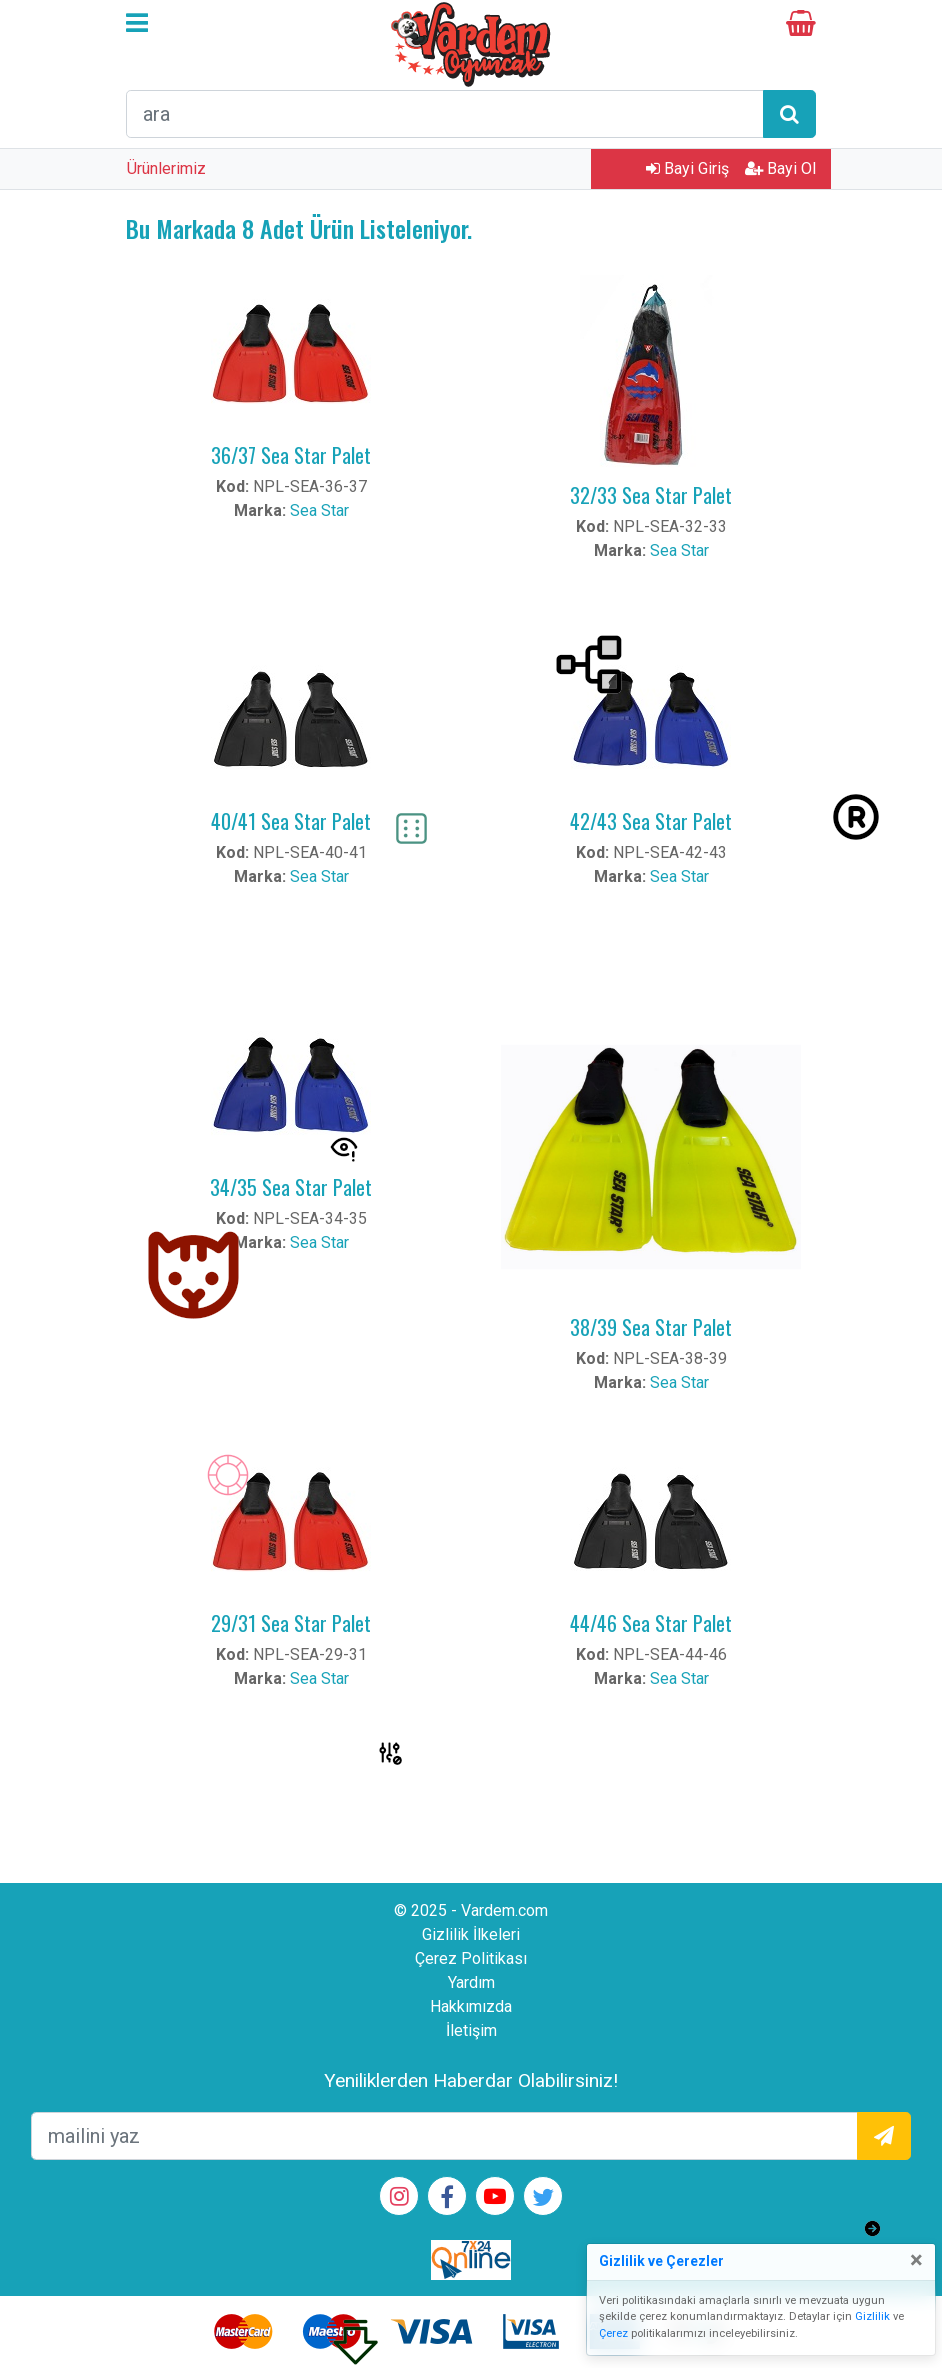 The height and width of the screenshot is (2368, 942). I want to click on randomize or shuffle content, so click(411, 828).